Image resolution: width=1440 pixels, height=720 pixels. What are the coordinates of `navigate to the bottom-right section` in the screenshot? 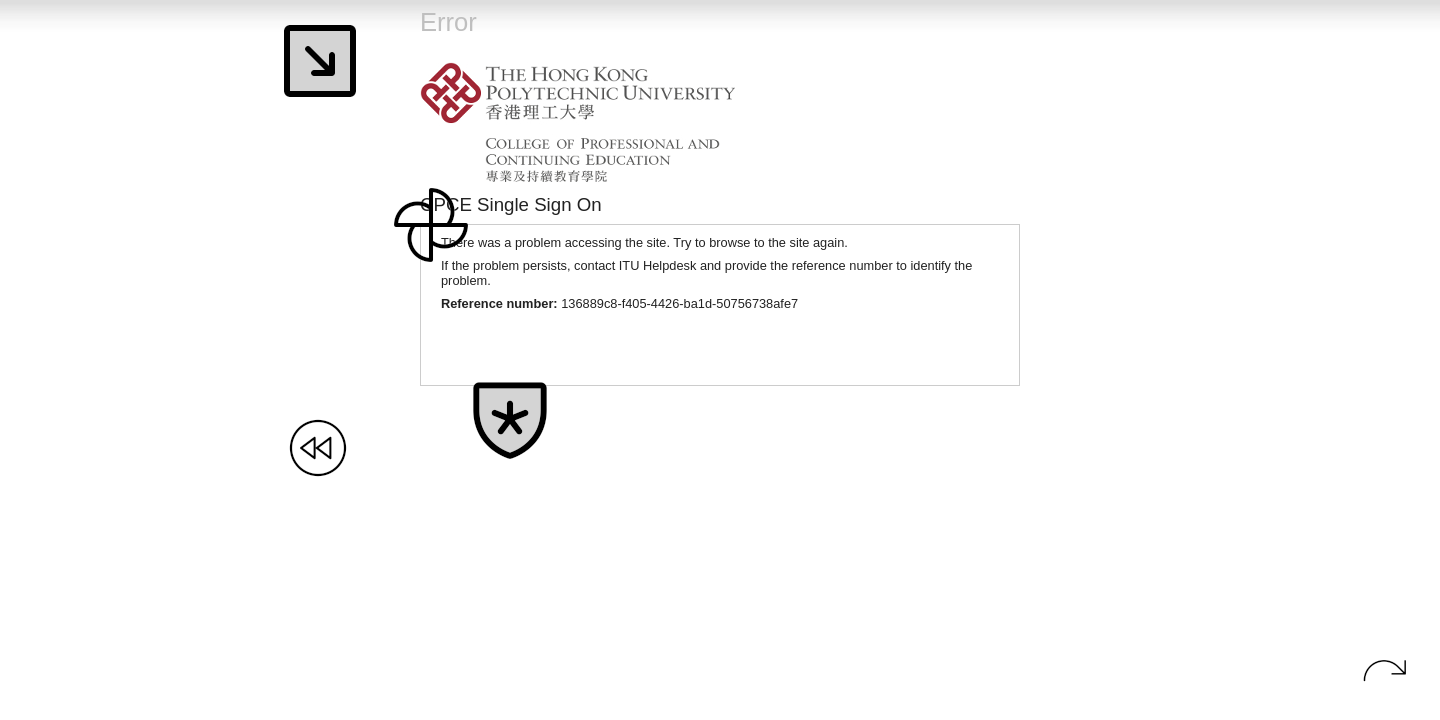 It's located at (320, 61).